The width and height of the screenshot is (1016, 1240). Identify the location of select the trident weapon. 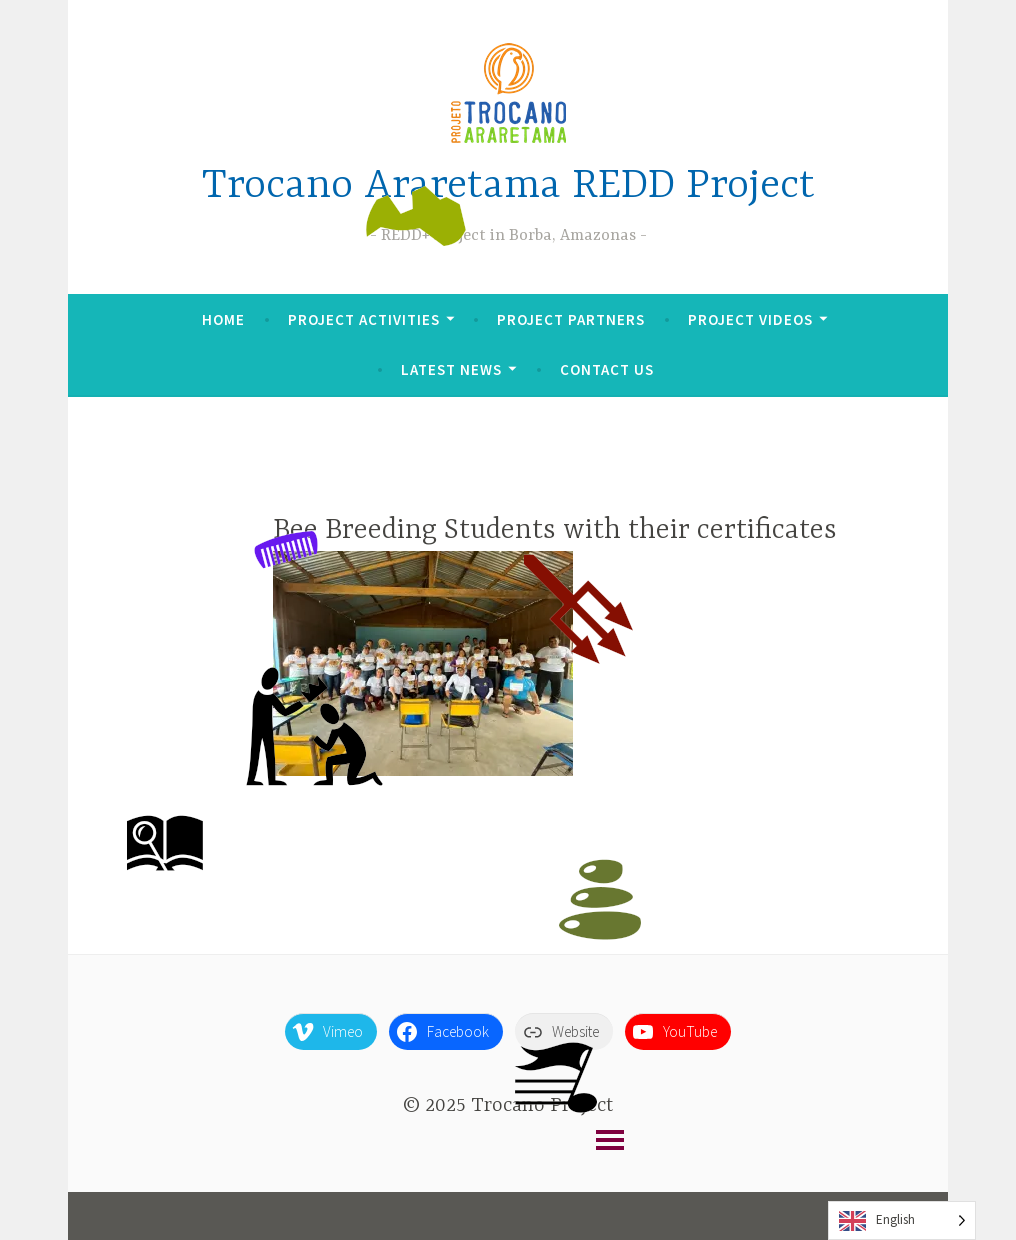
(578, 609).